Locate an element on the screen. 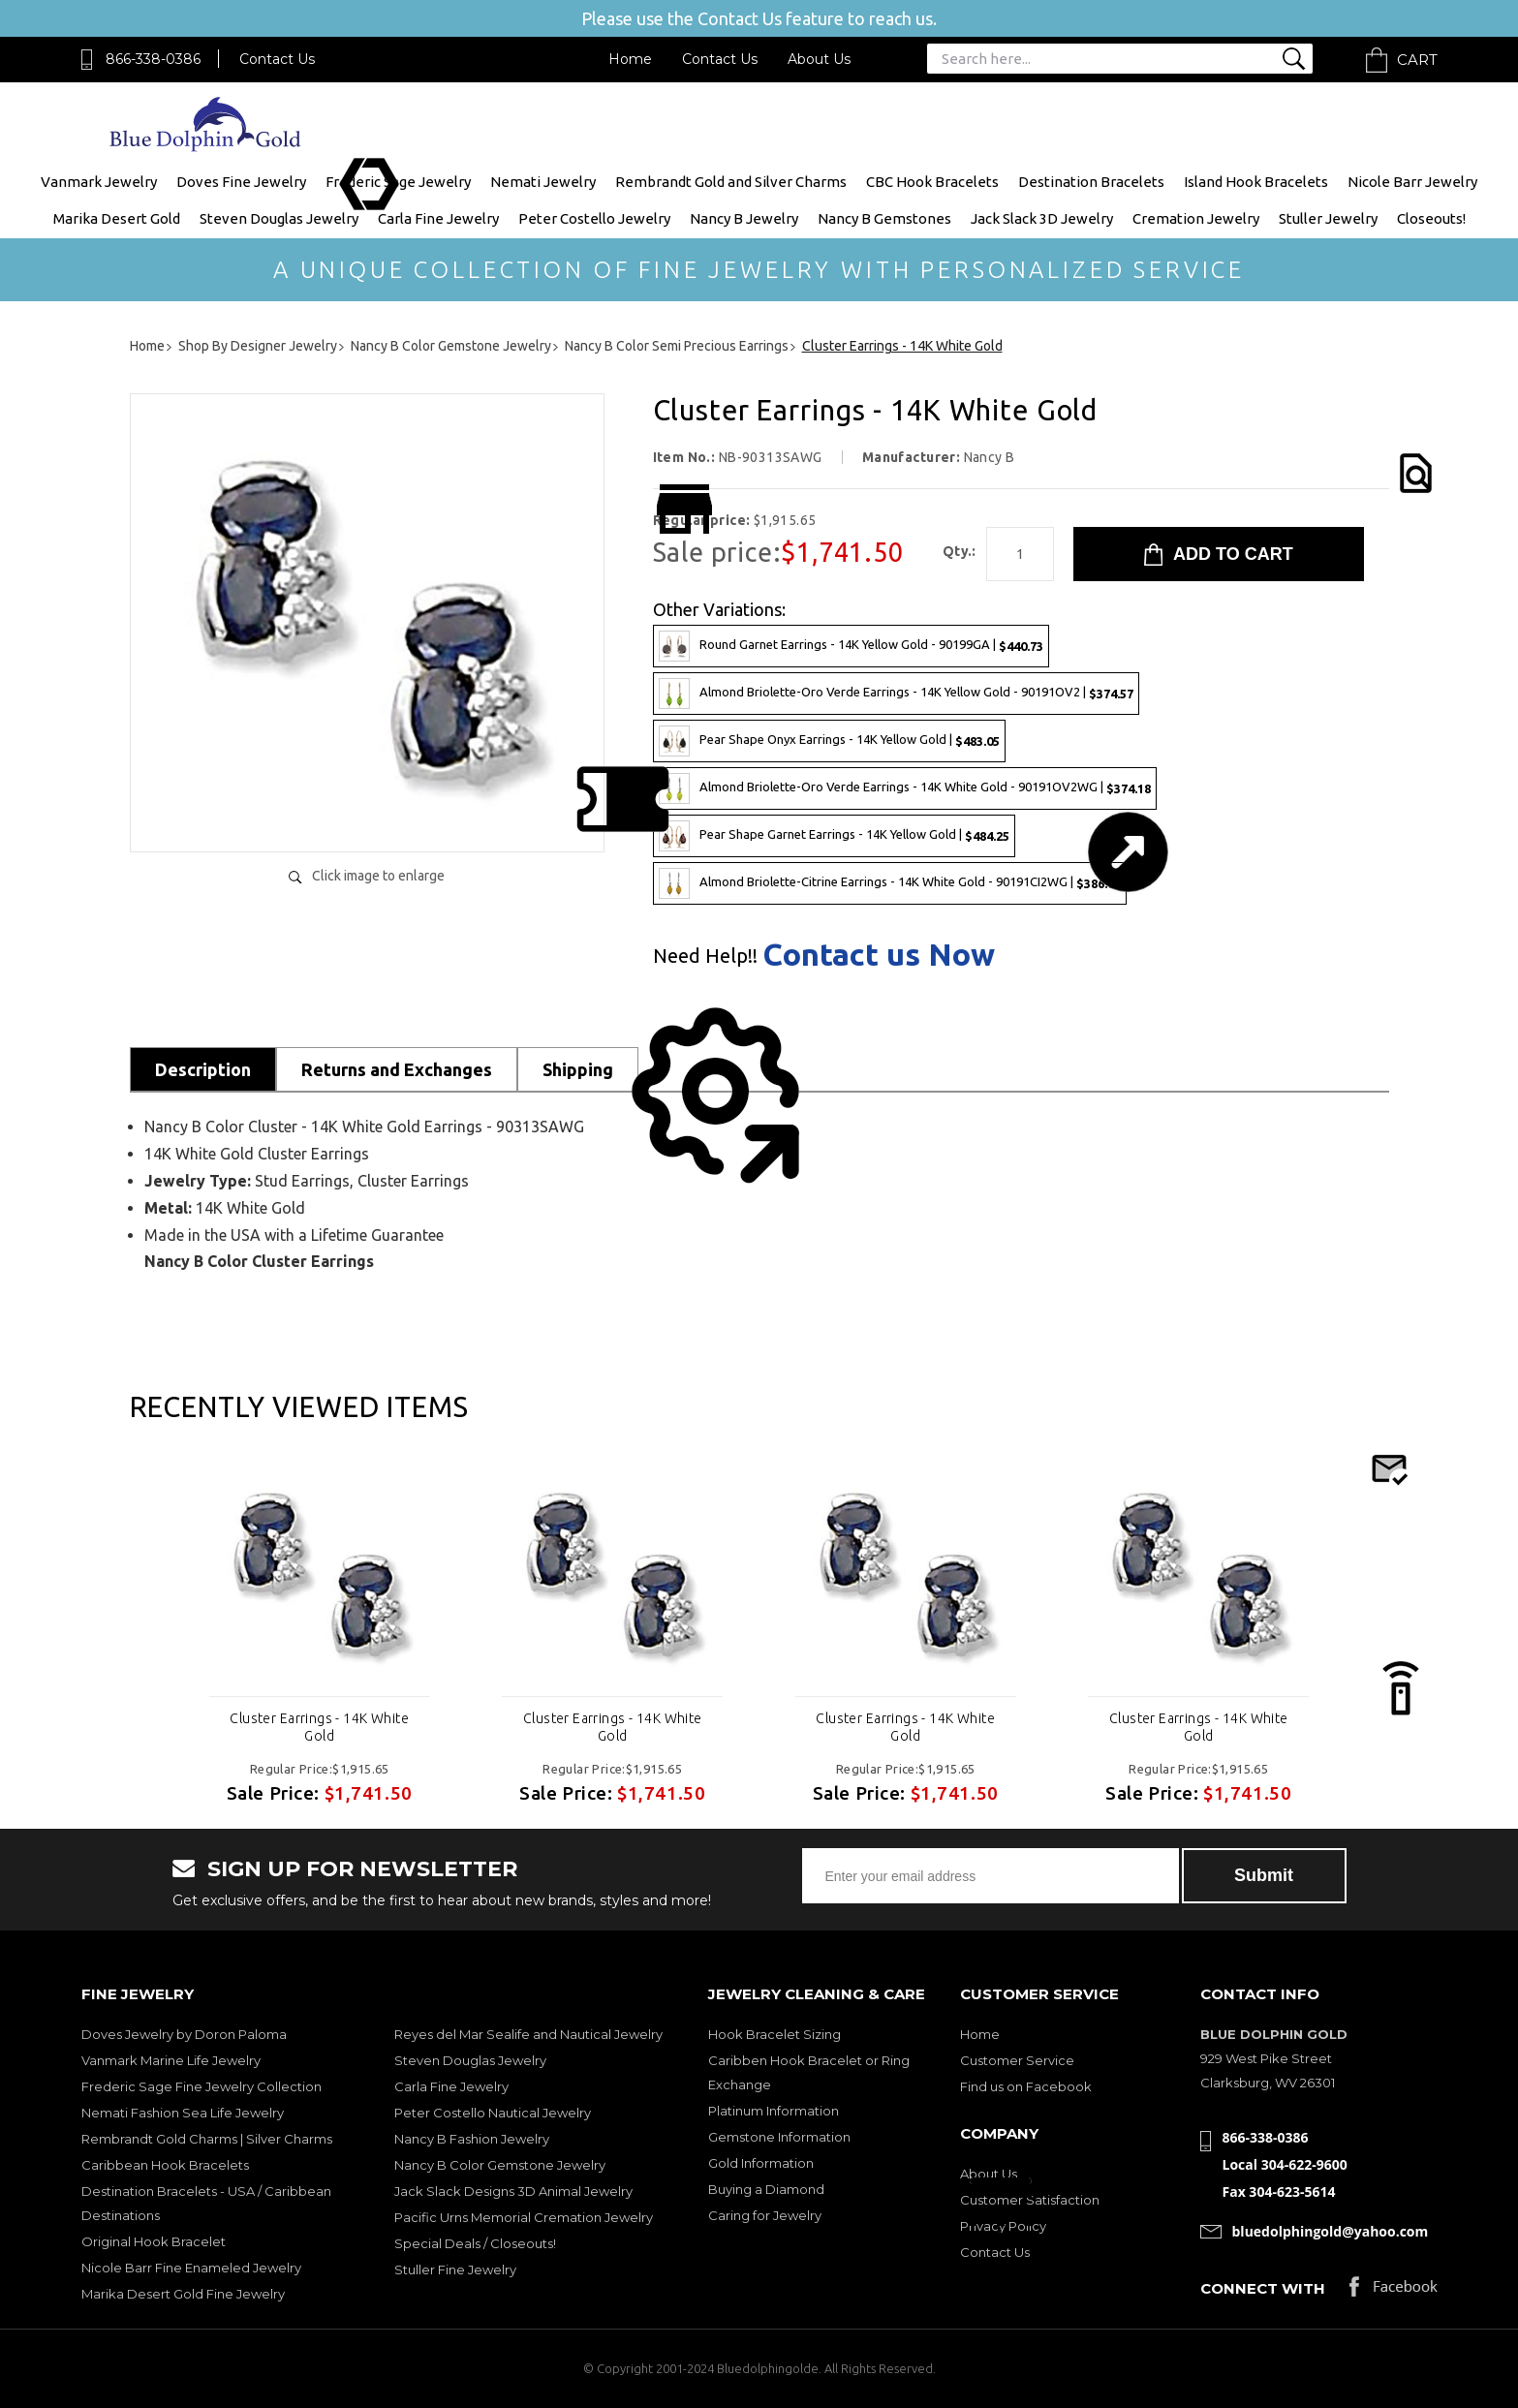  access remote control settings is located at coordinates (1401, 1689).